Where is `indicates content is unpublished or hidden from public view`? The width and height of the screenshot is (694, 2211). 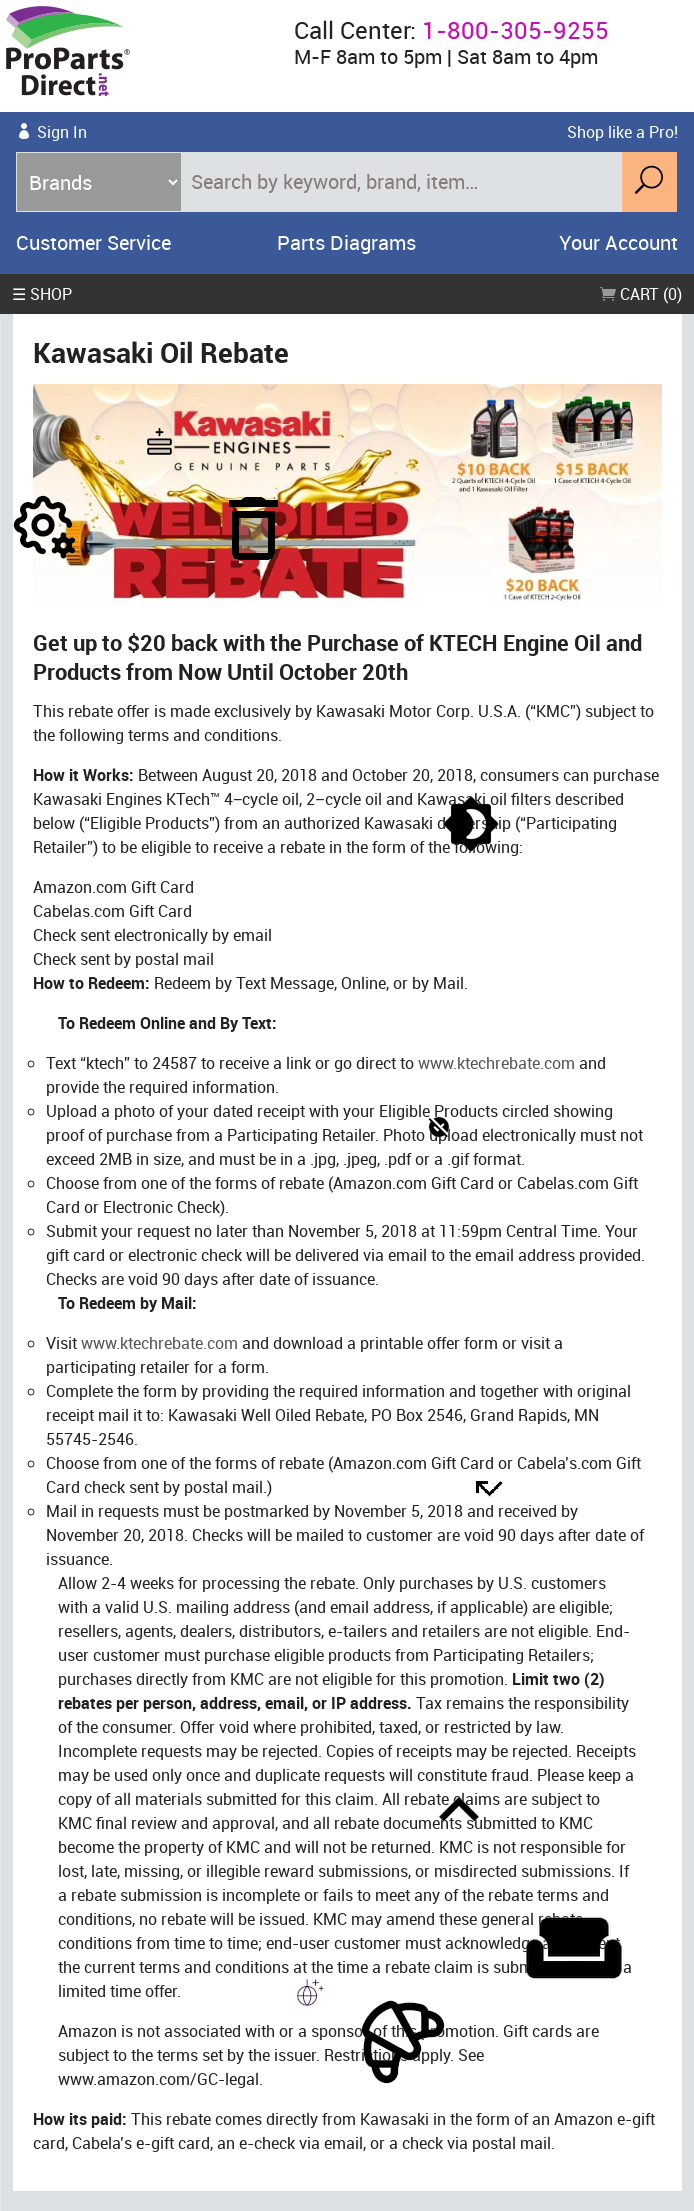 indicates content is unpublished or hidden from public view is located at coordinates (439, 1127).